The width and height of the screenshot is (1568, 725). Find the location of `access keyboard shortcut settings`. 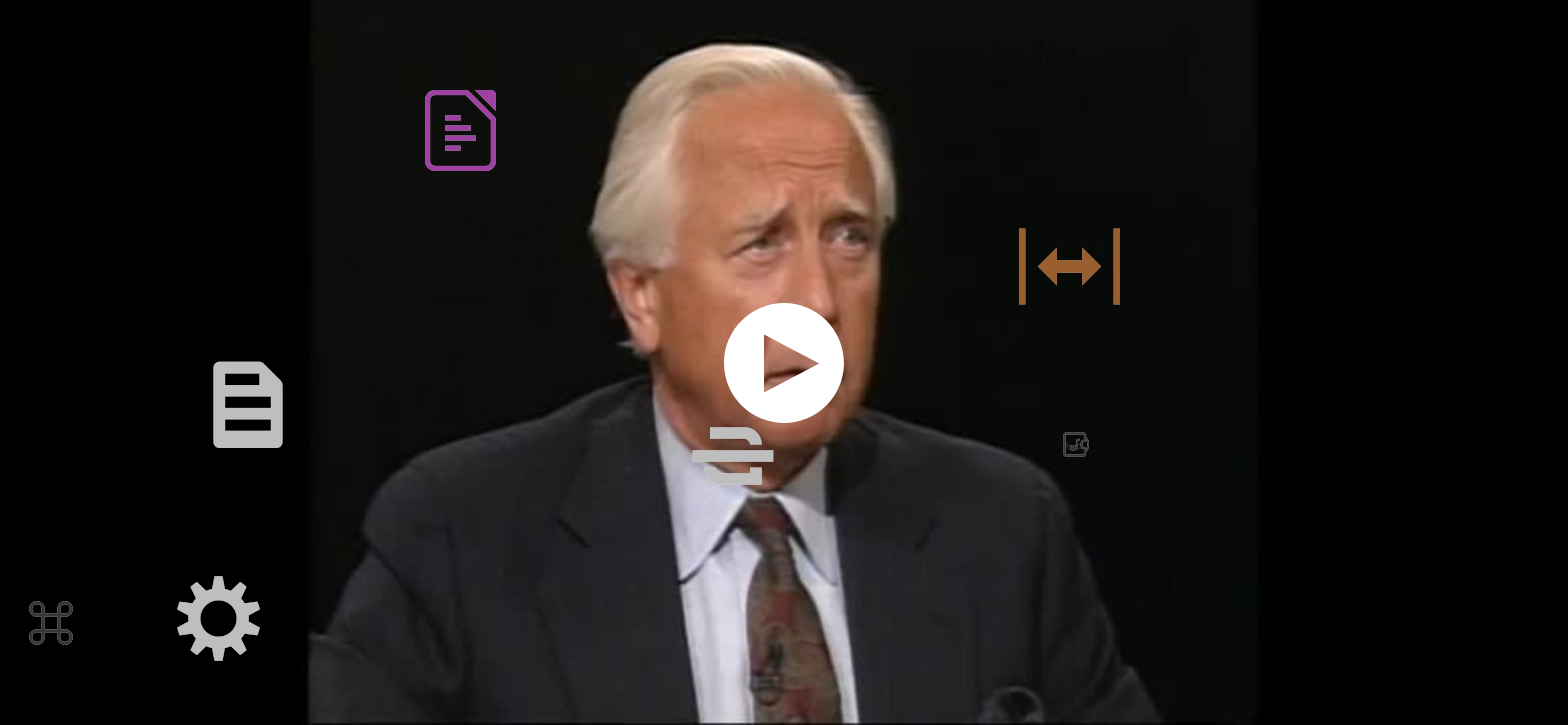

access keyboard shortcut settings is located at coordinates (51, 623).